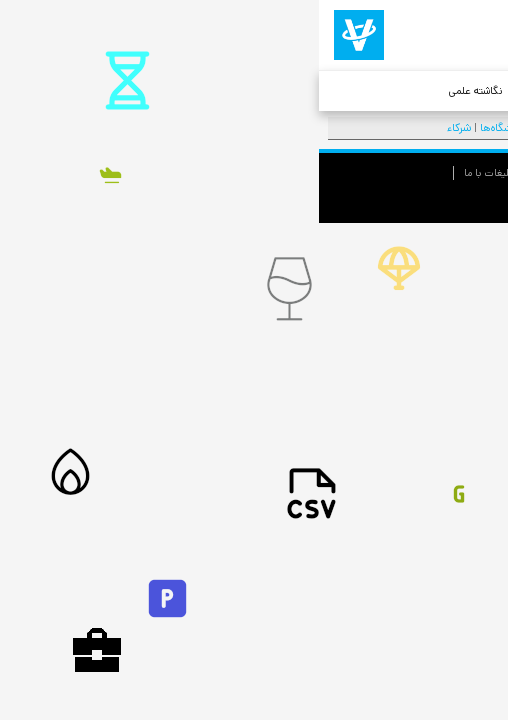 This screenshot has width=508, height=720. I want to click on indicates trending or hot content, so click(70, 472).